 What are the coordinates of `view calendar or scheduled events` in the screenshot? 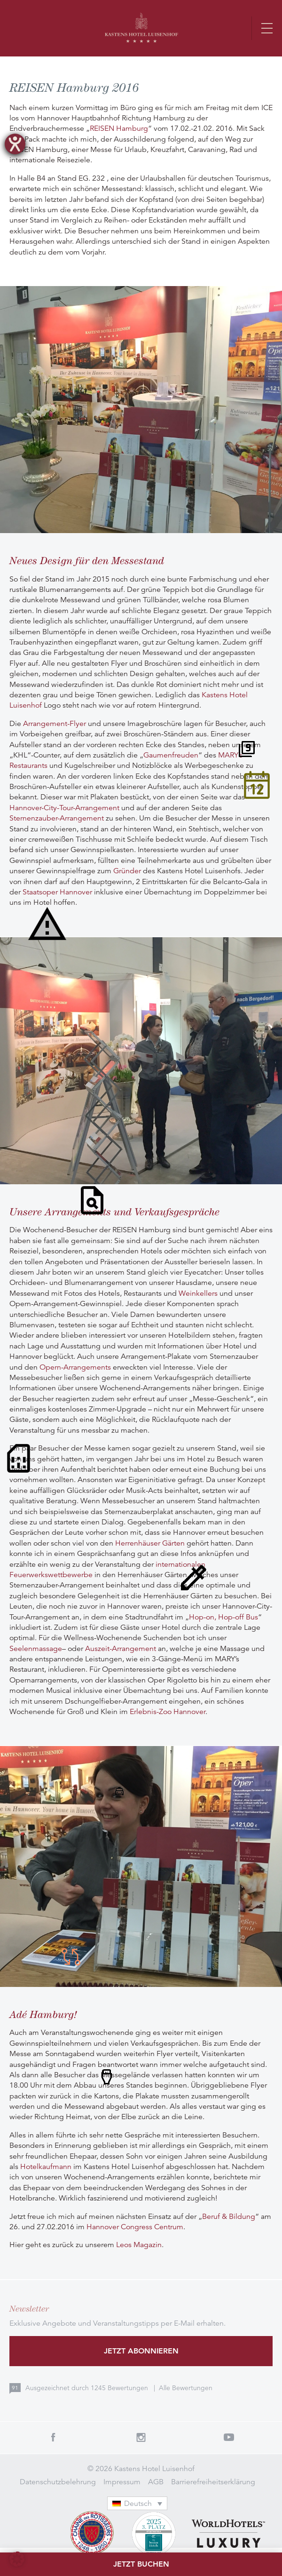 It's located at (257, 786).